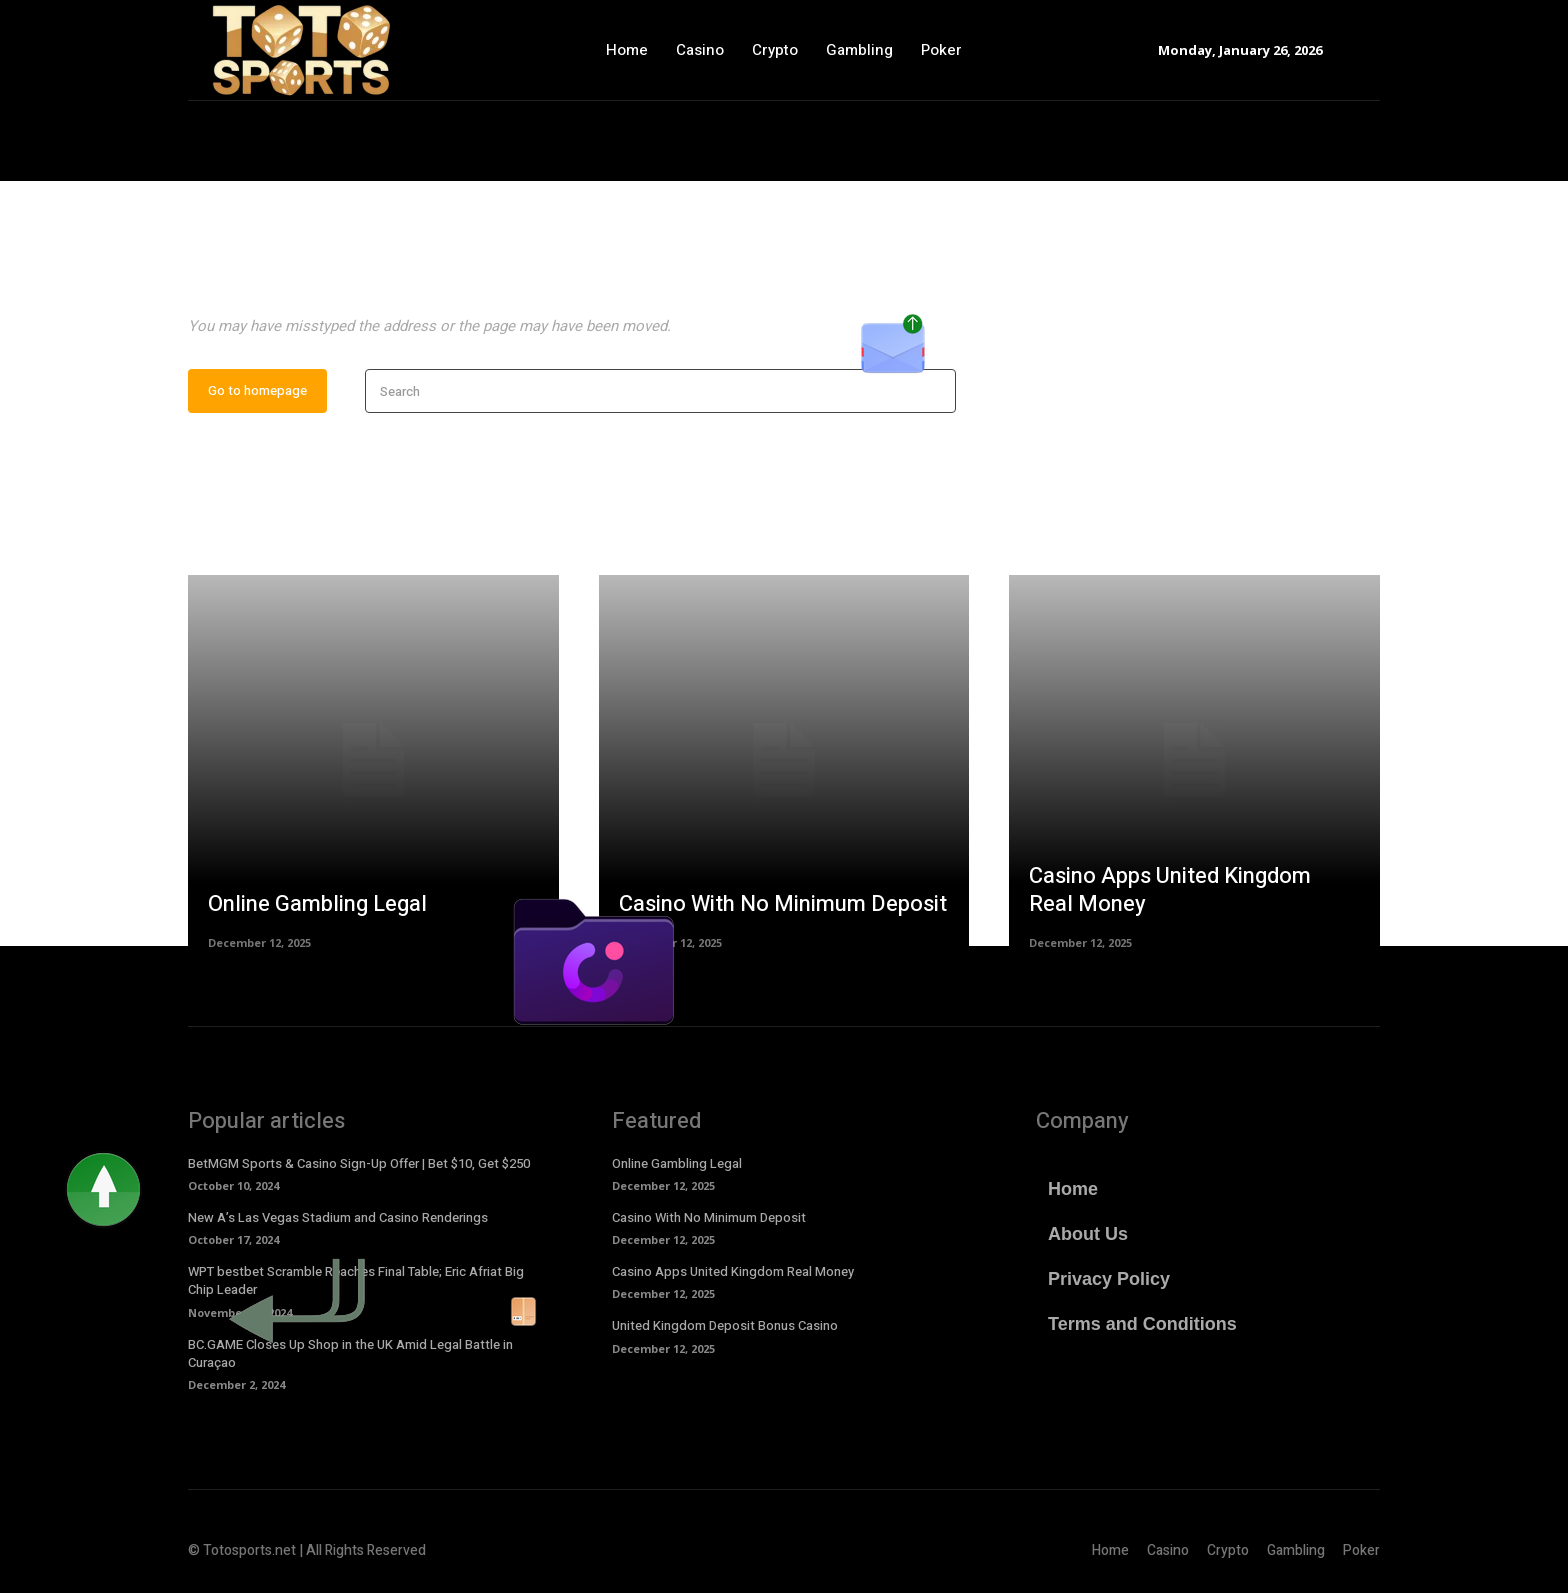 The image size is (1568, 1593). What do you see at coordinates (893, 348) in the screenshot?
I see `message sent successfully` at bounding box center [893, 348].